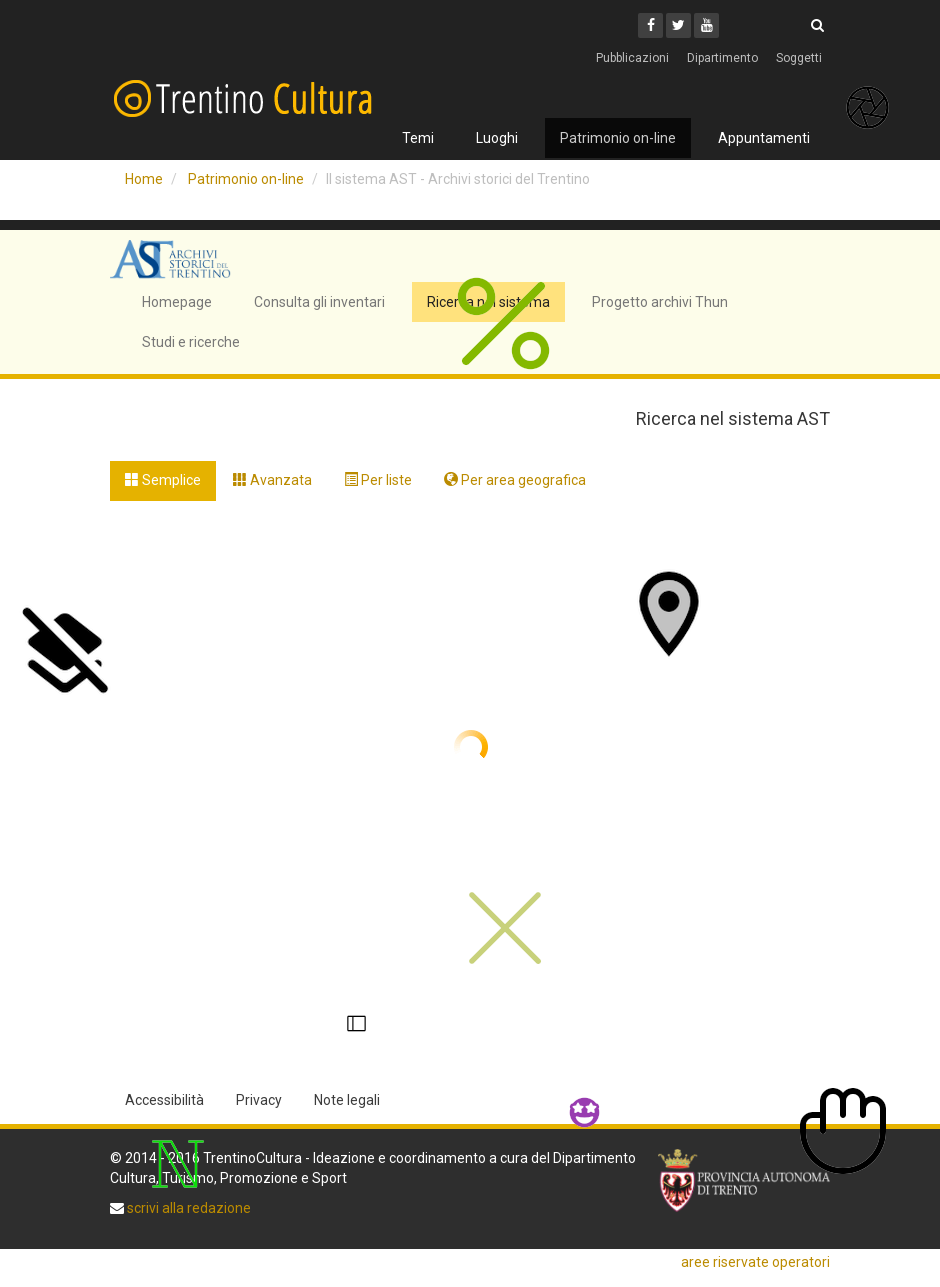 This screenshot has width=940, height=1287. I want to click on toggle the sidebar panel, so click(356, 1023).